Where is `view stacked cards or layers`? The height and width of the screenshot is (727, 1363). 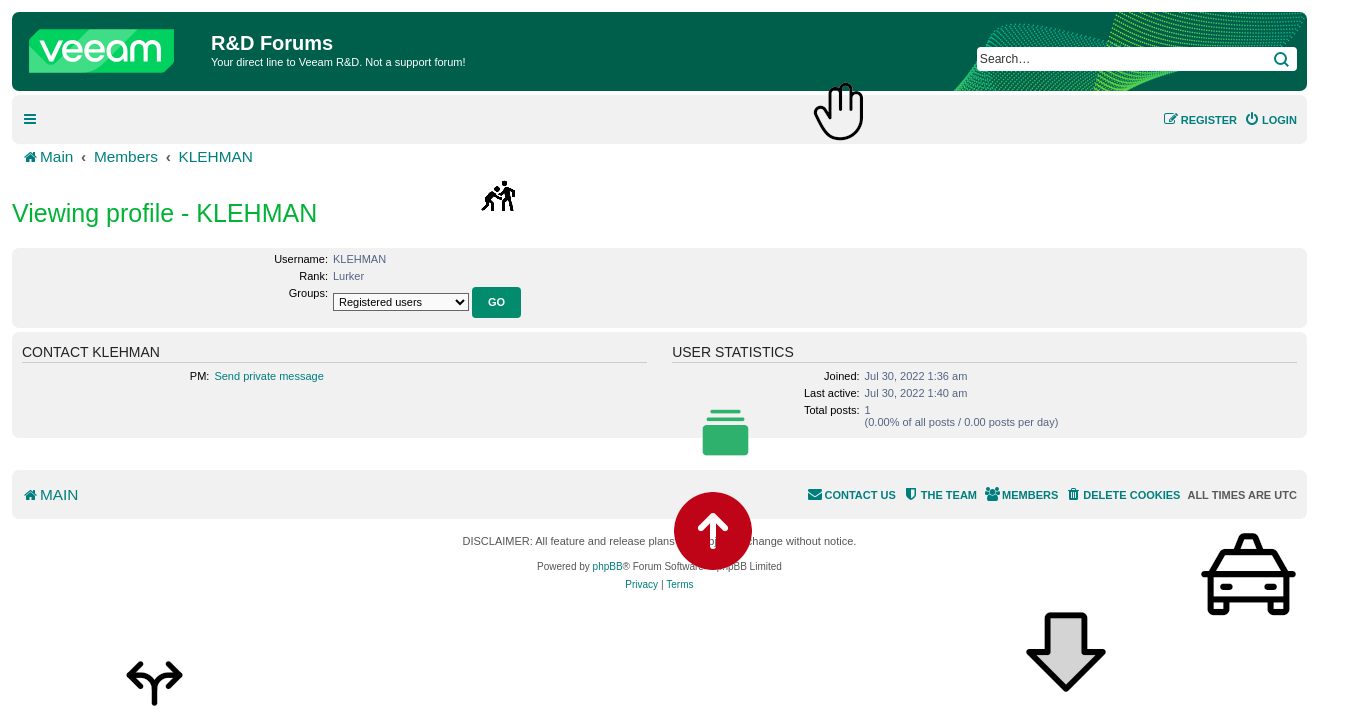 view stacked cards or layers is located at coordinates (725, 434).